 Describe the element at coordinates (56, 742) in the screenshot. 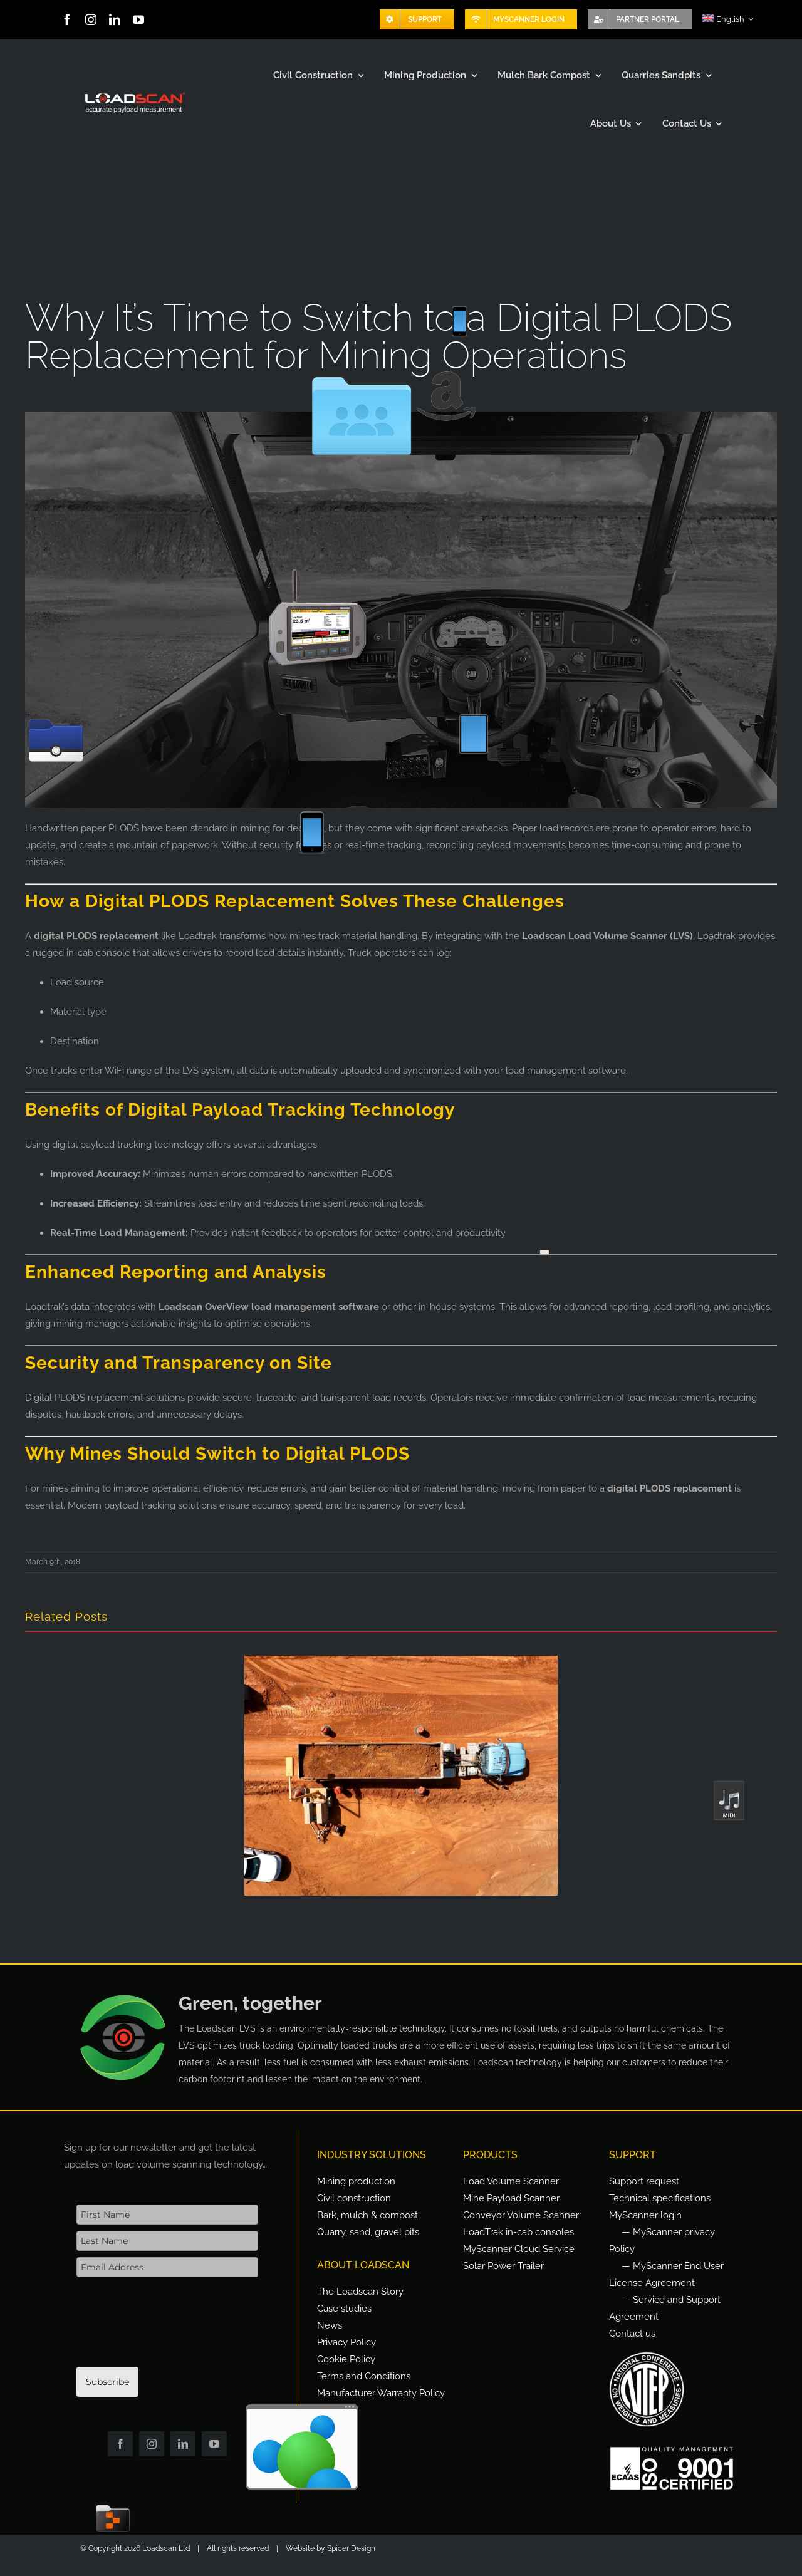

I see `folder containing pokémon game files or saves` at that location.